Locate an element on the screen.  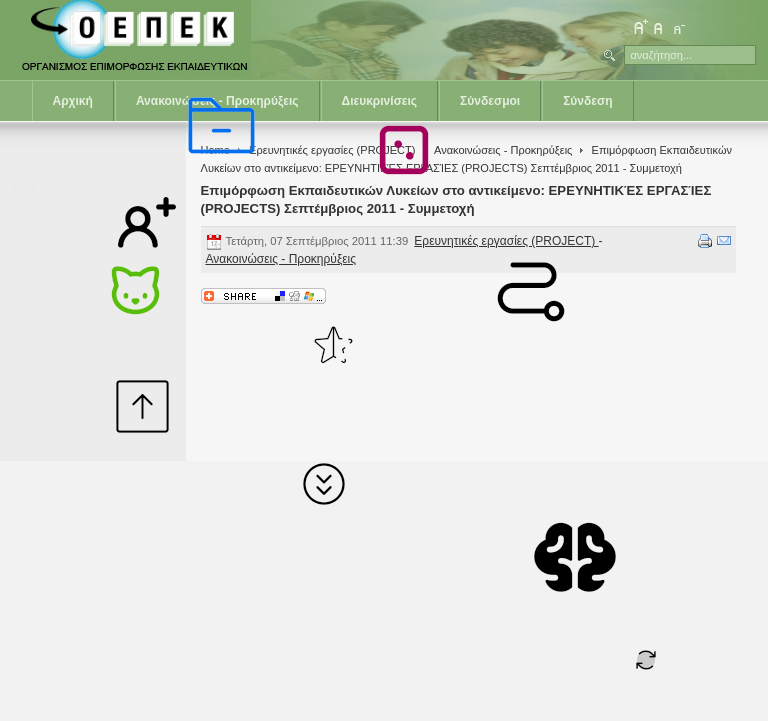
access AI or machine learning features is located at coordinates (575, 558).